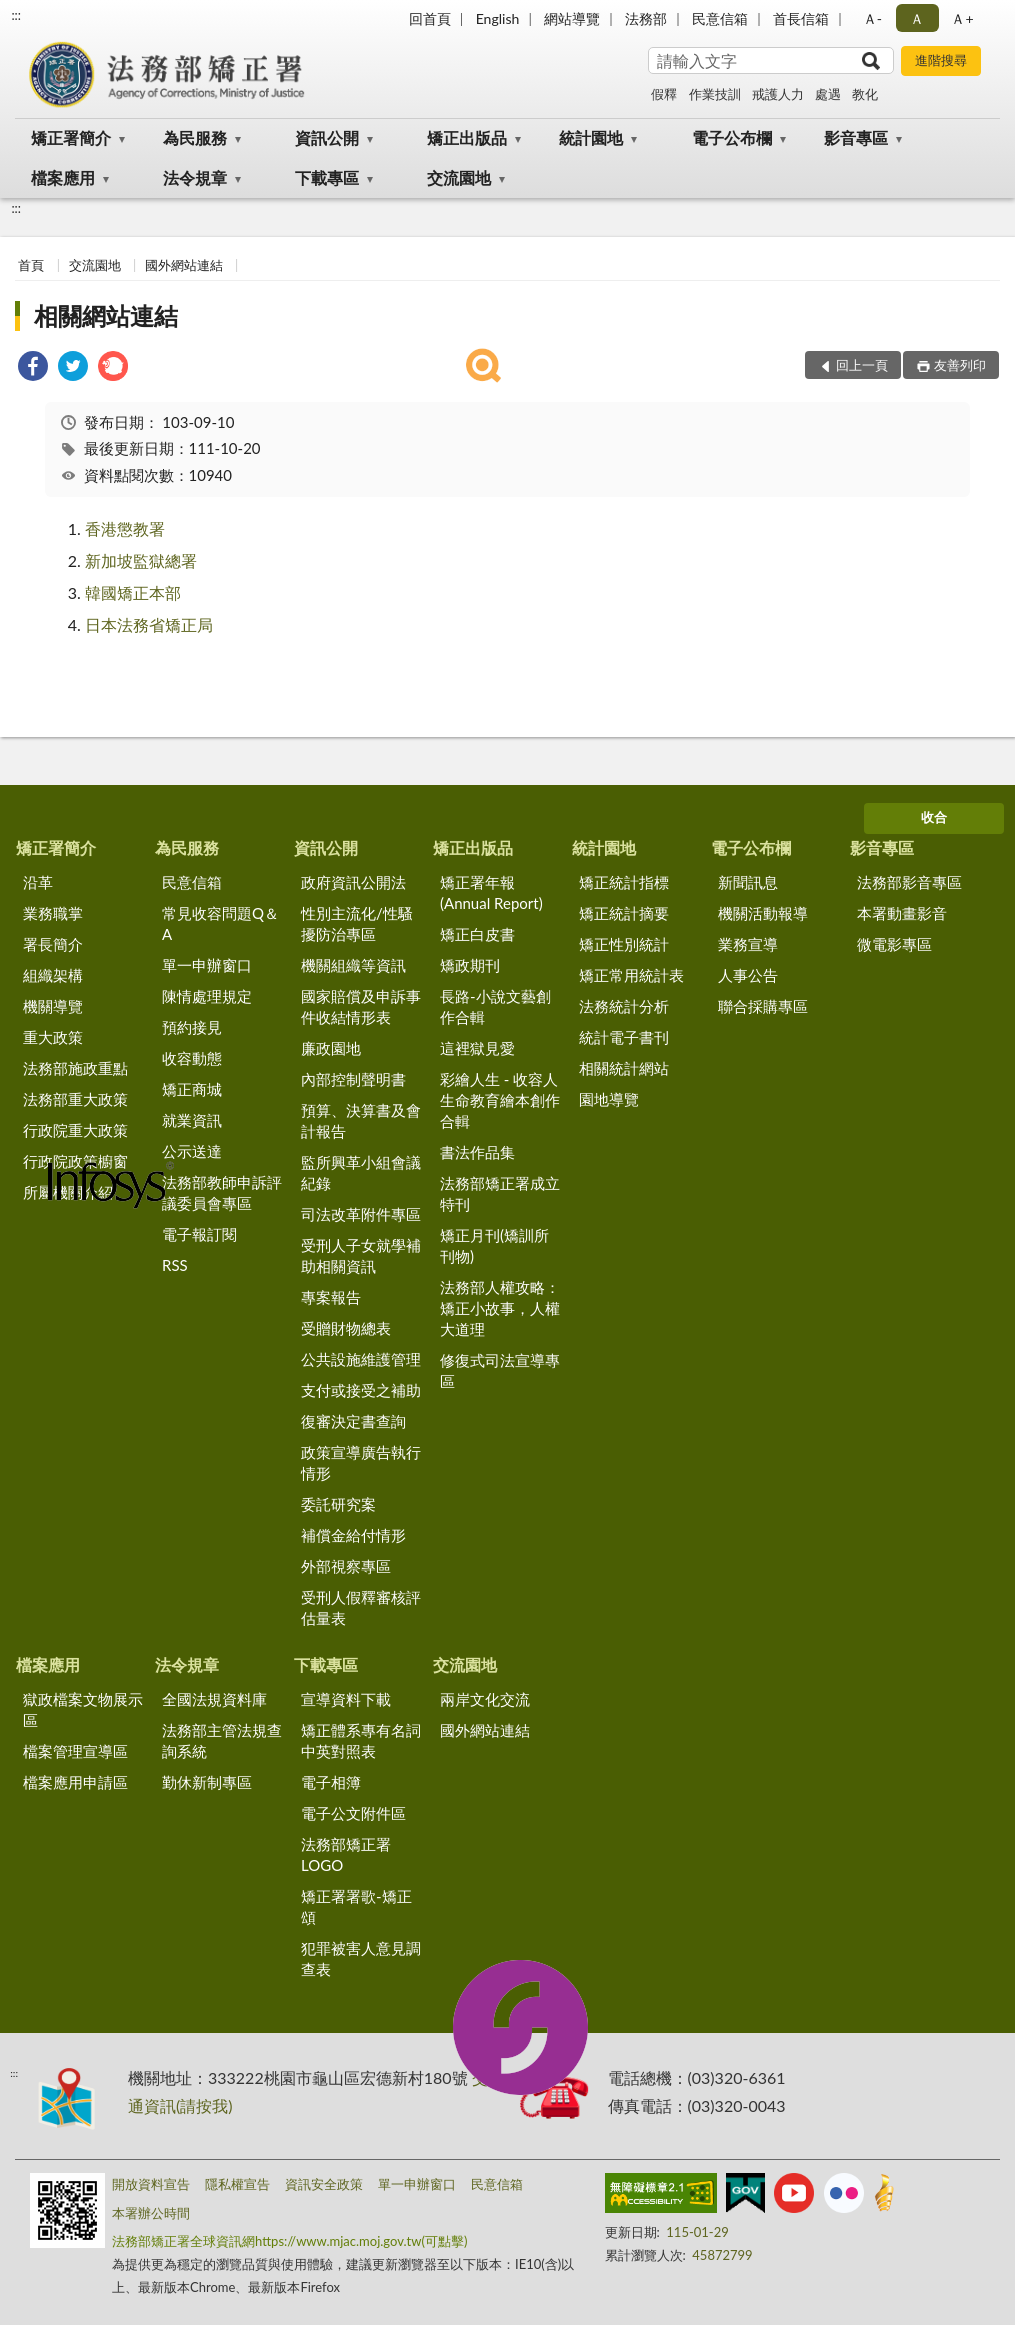 This screenshot has height=2325, width=1015. Describe the element at coordinates (520, 2027) in the screenshot. I see `open the Starling Bank app` at that location.